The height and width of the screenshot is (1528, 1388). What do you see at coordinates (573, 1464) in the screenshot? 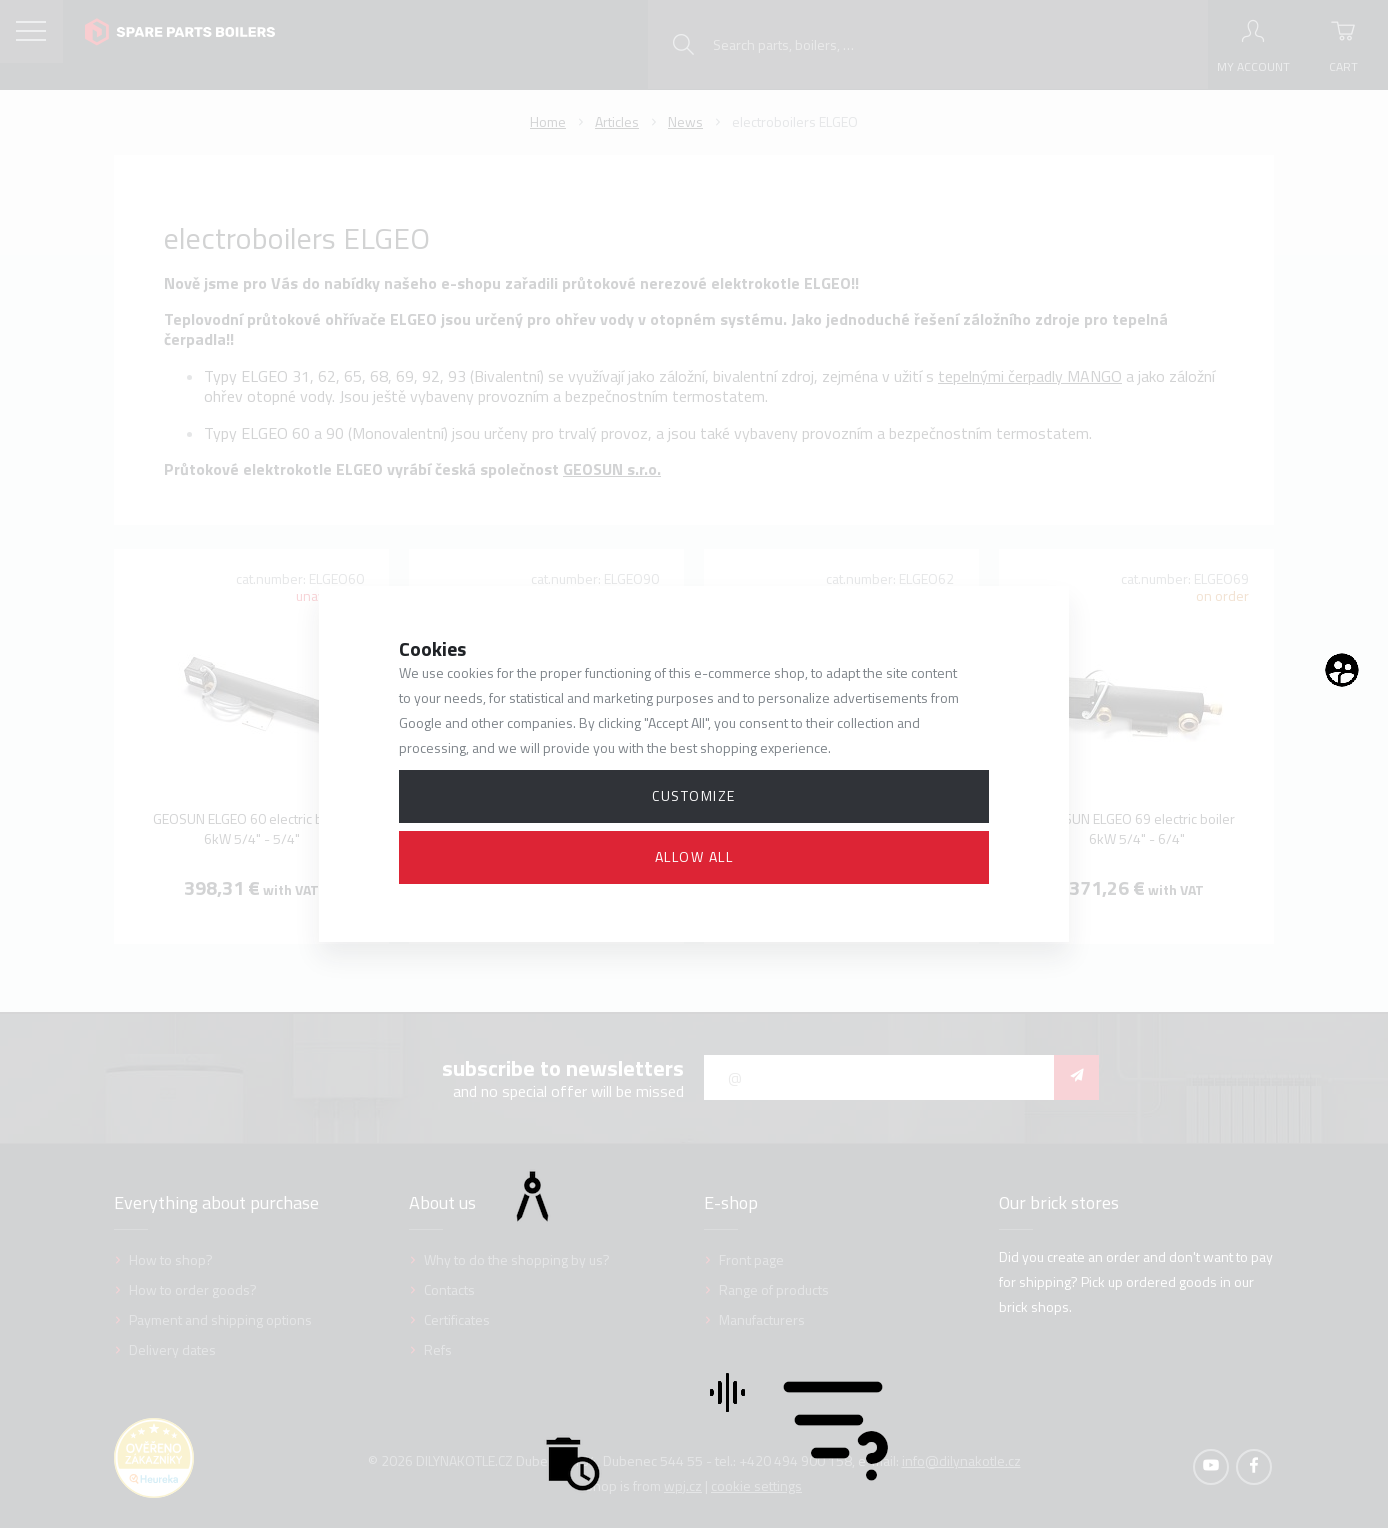
I see `set items to automatically delete after a time period` at bounding box center [573, 1464].